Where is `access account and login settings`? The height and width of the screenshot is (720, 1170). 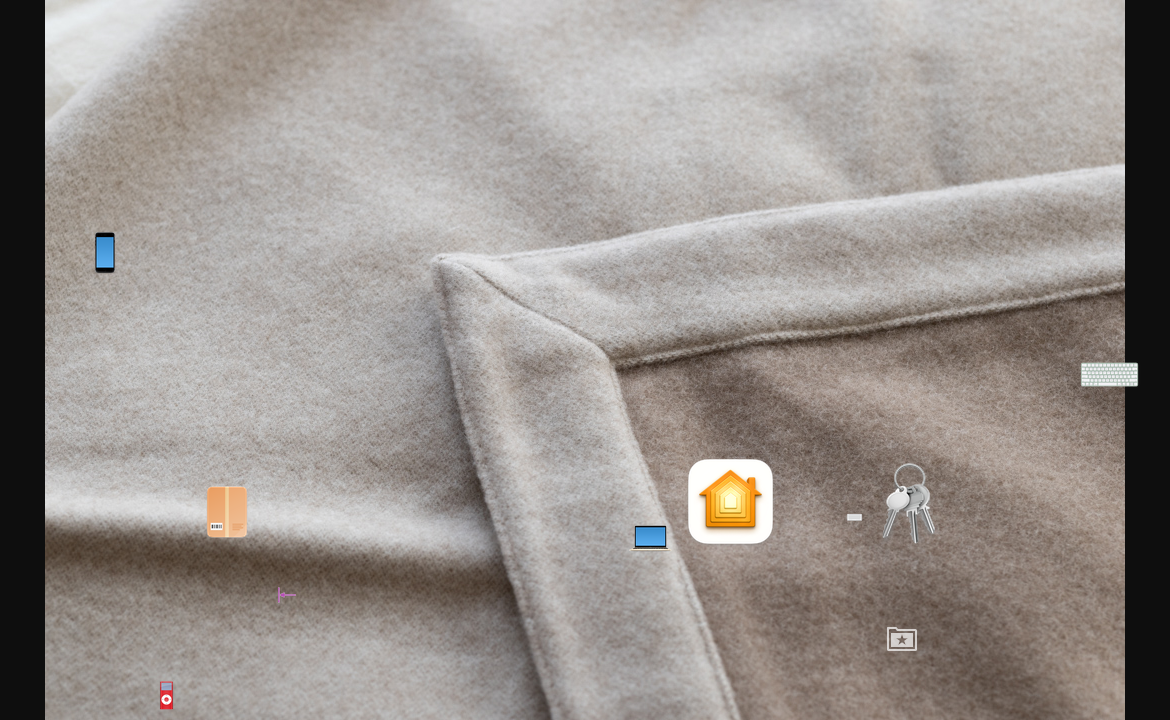 access account and login settings is located at coordinates (909, 505).